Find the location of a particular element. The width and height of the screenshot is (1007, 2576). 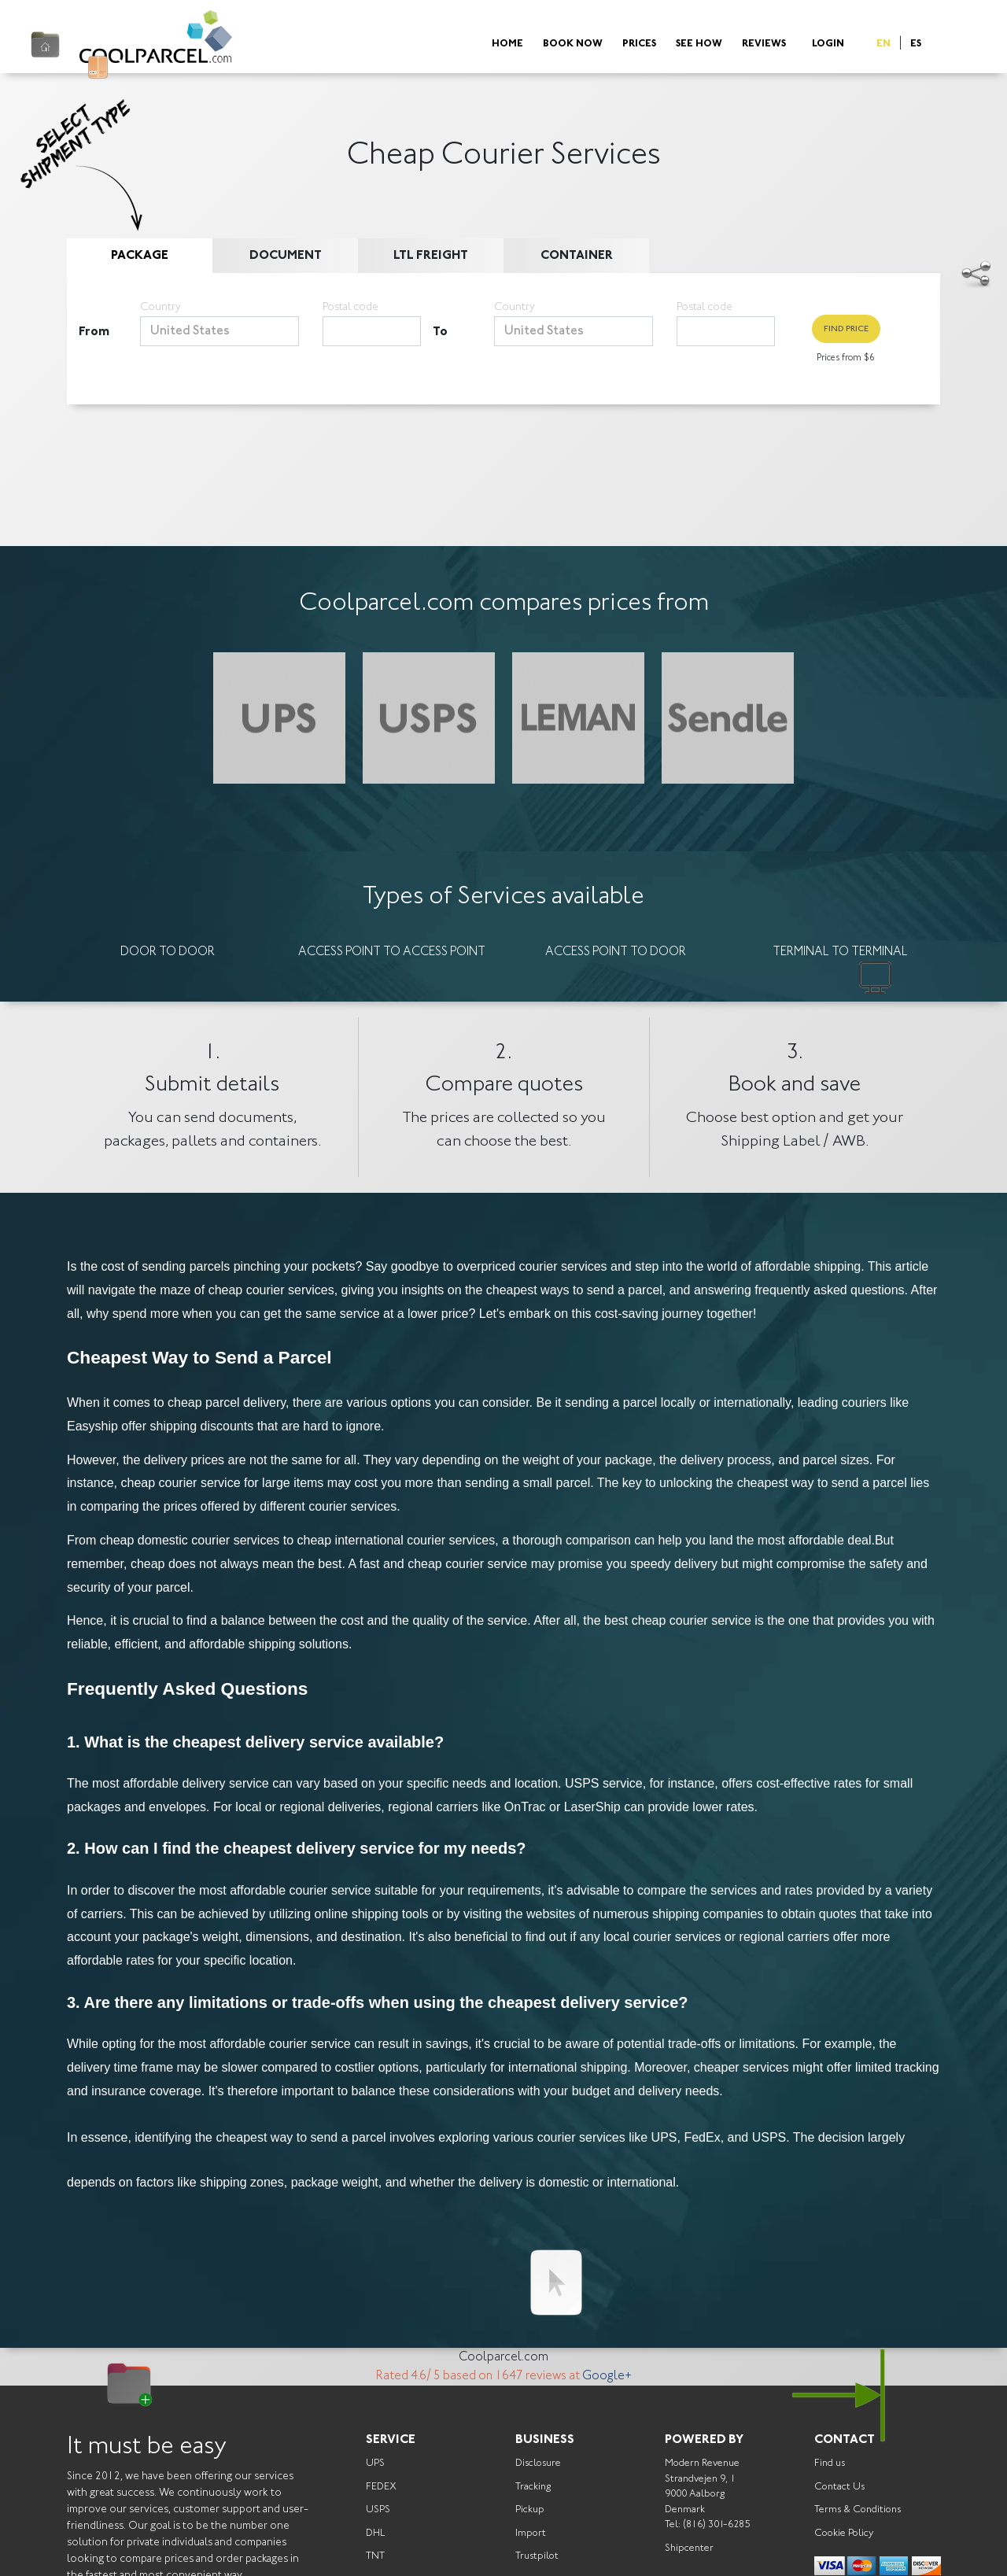

go to the last item or page is located at coordinates (839, 2395).